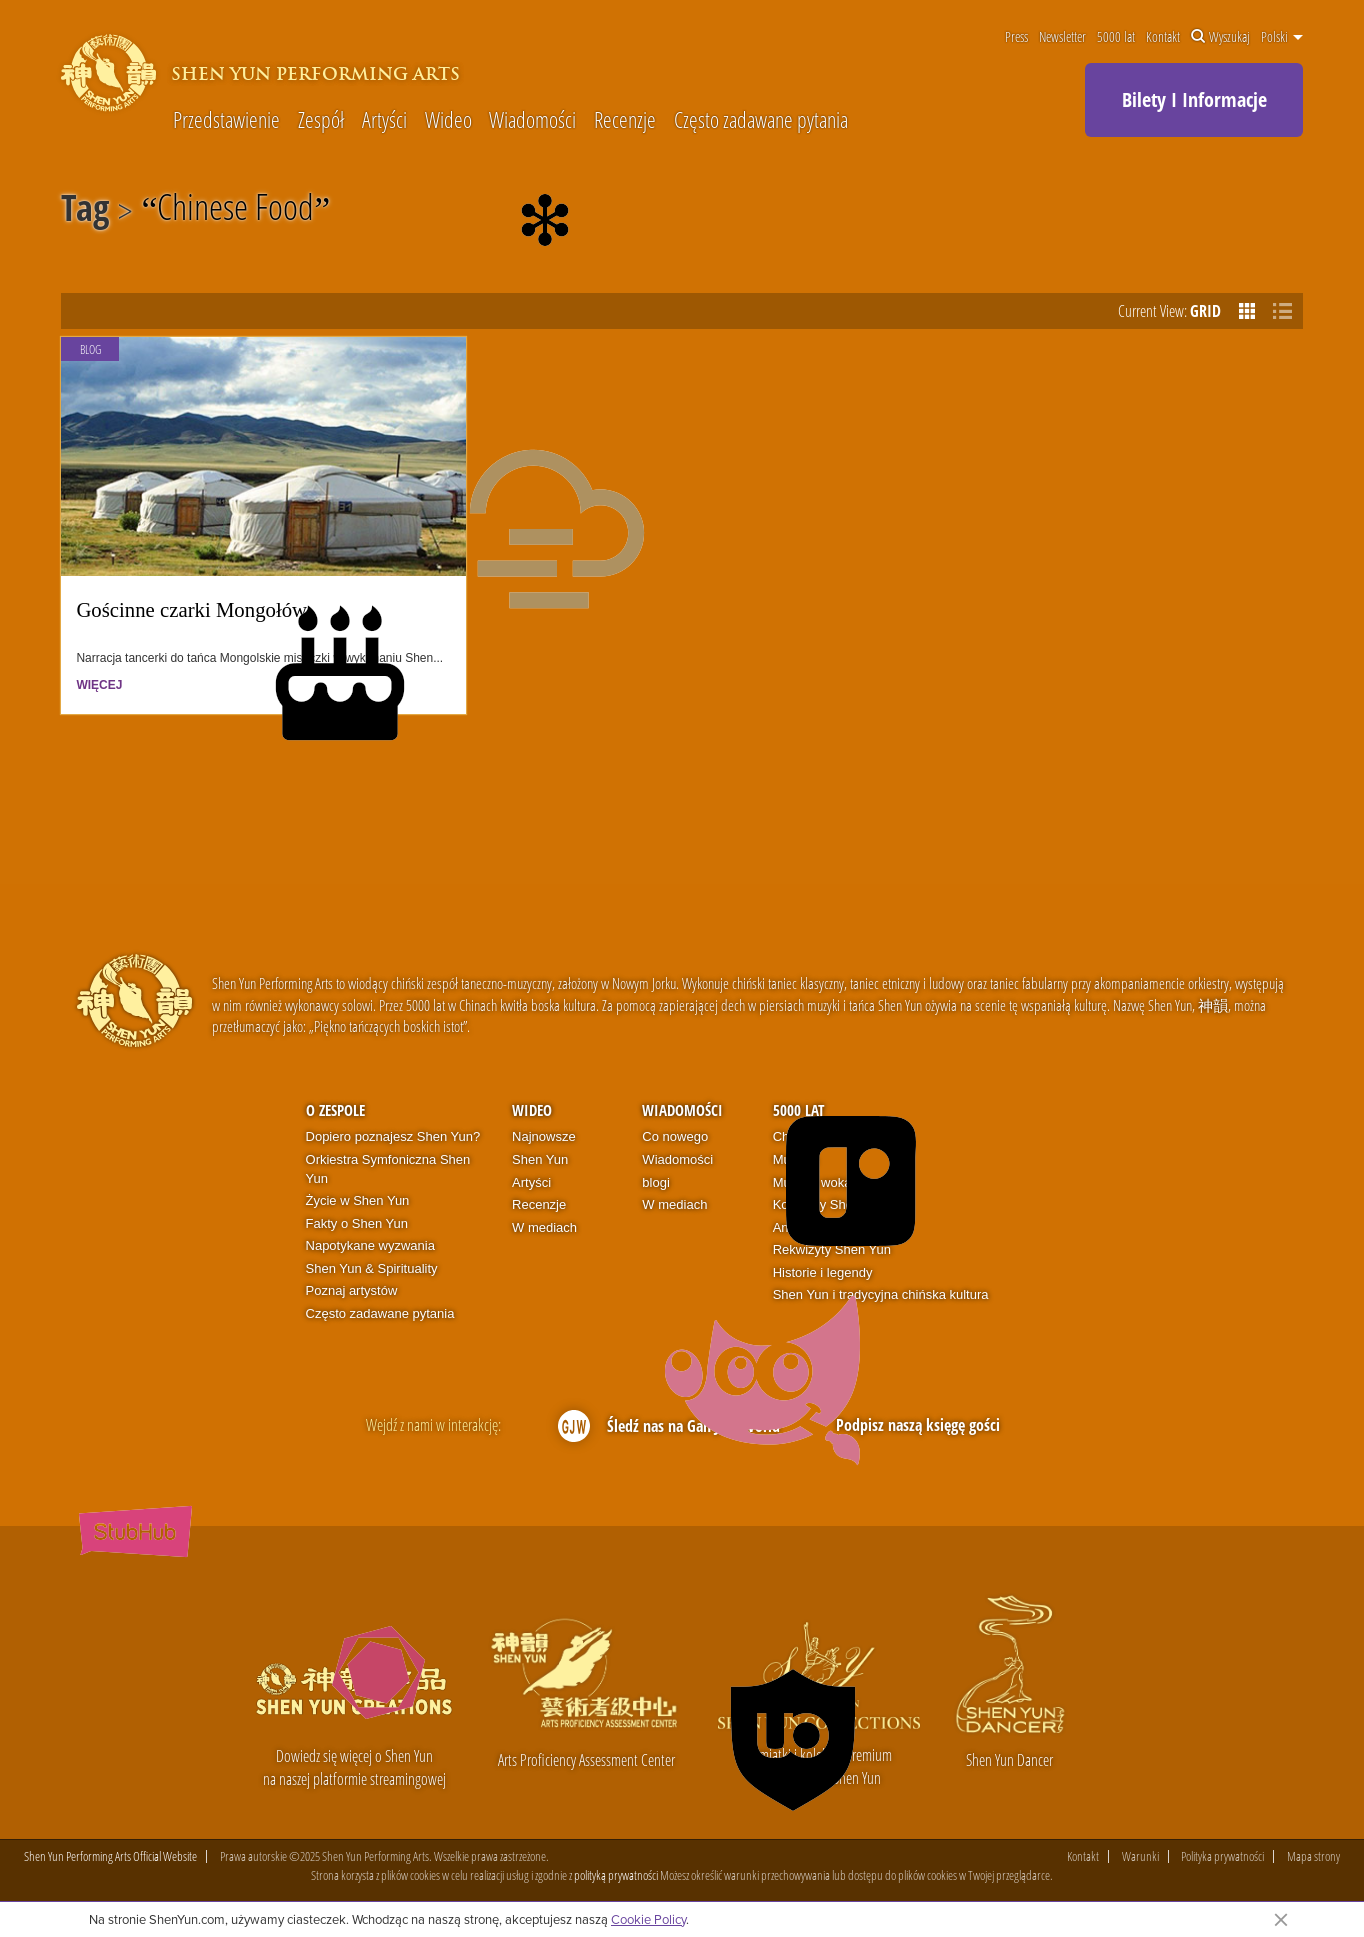 The image size is (1364, 1937). I want to click on uBlock Origin browser extension logo, so click(793, 1740).